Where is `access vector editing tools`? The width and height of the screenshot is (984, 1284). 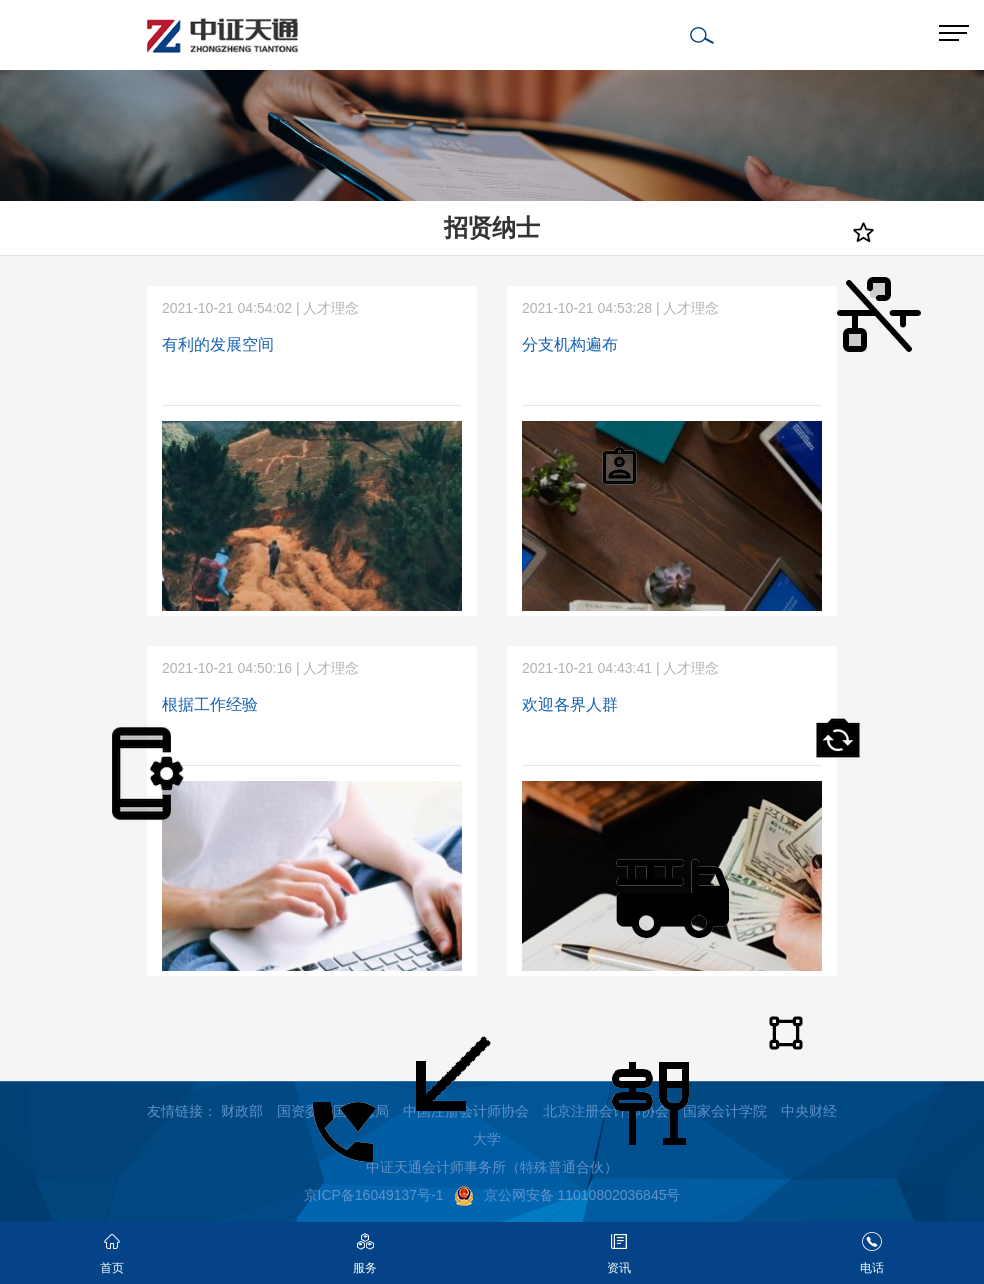 access vector editing tools is located at coordinates (786, 1033).